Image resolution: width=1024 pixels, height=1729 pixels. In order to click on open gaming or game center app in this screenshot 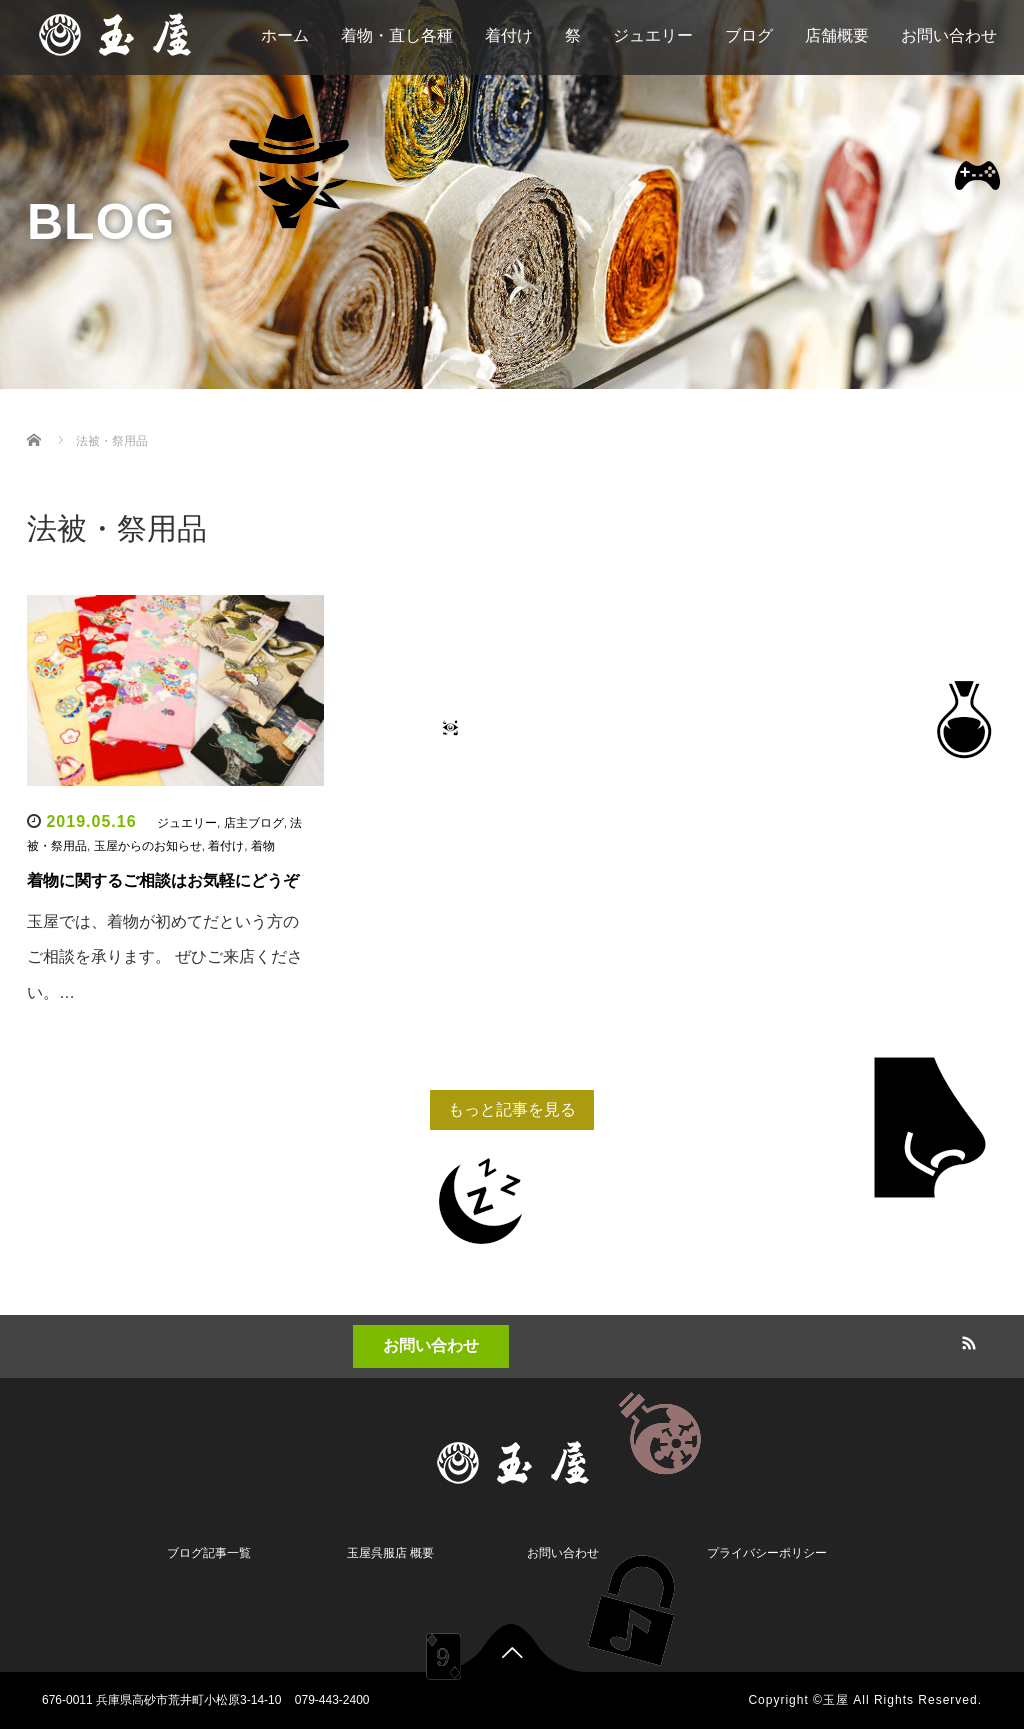, I will do `click(977, 175)`.